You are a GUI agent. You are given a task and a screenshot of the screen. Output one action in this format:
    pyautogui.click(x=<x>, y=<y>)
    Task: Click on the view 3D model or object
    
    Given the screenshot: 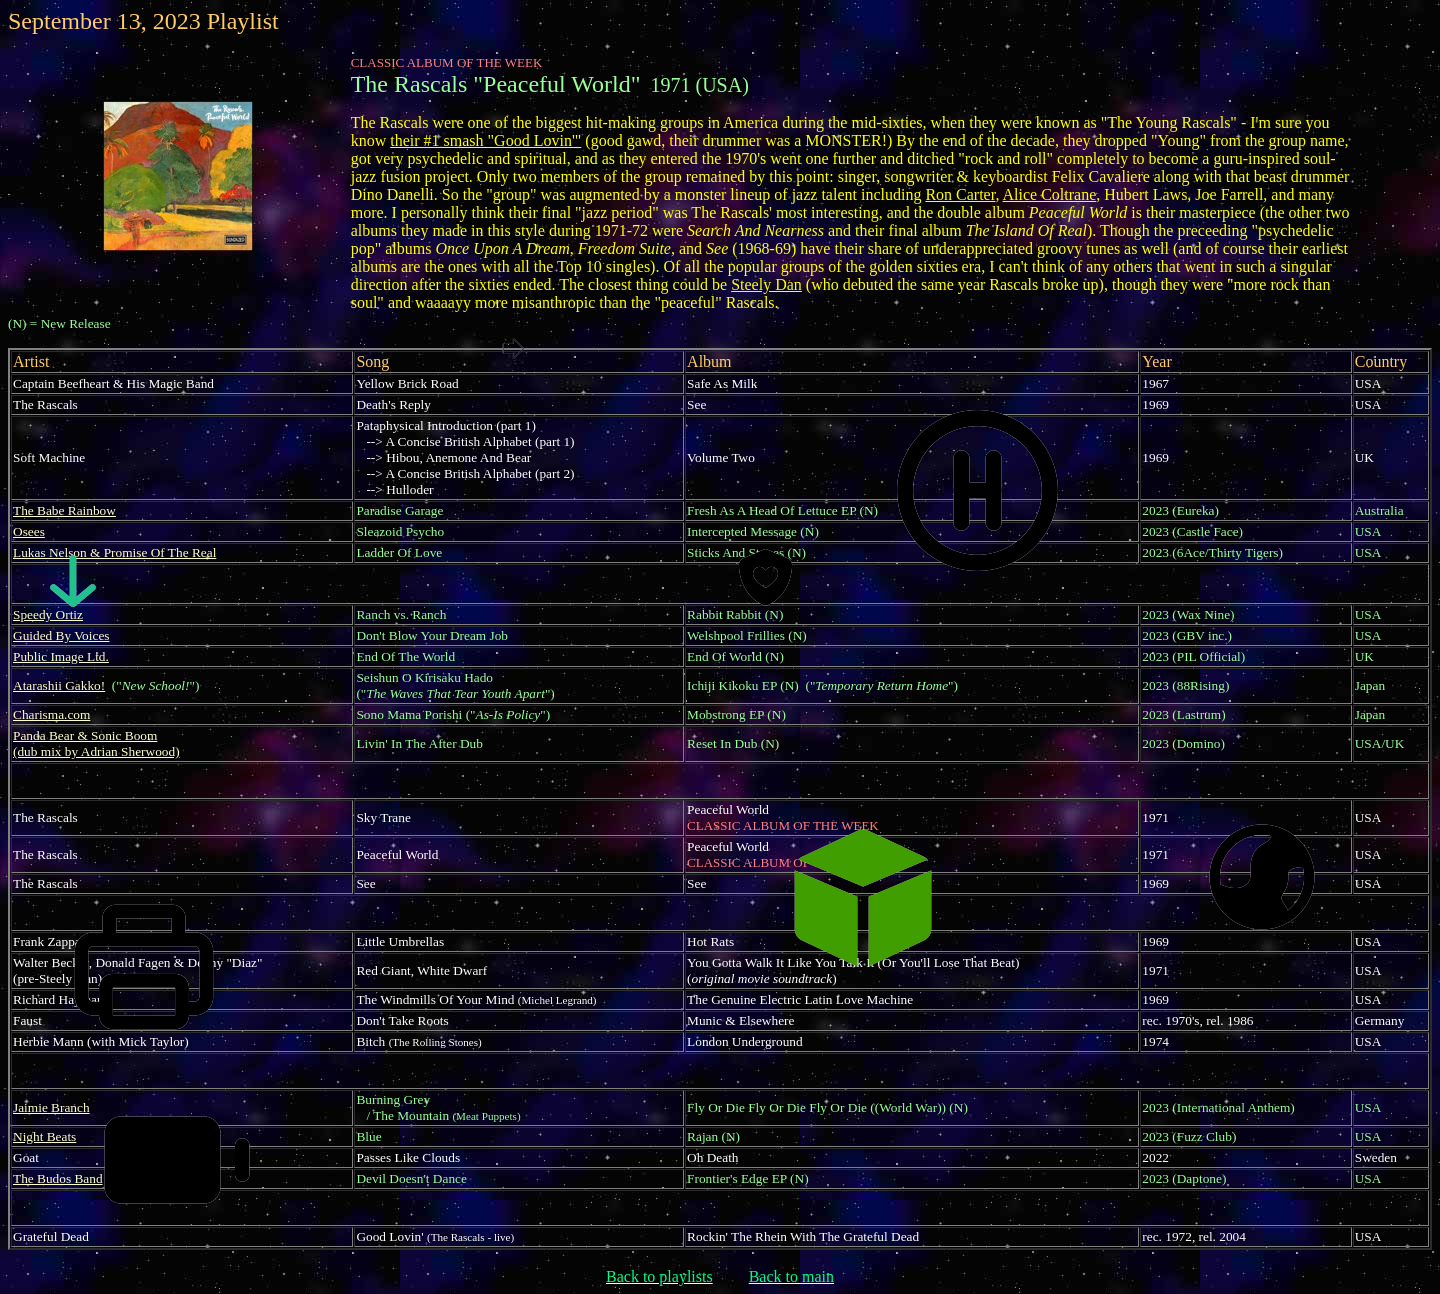 What is the action you would take?
    pyautogui.click(x=863, y=898)
    